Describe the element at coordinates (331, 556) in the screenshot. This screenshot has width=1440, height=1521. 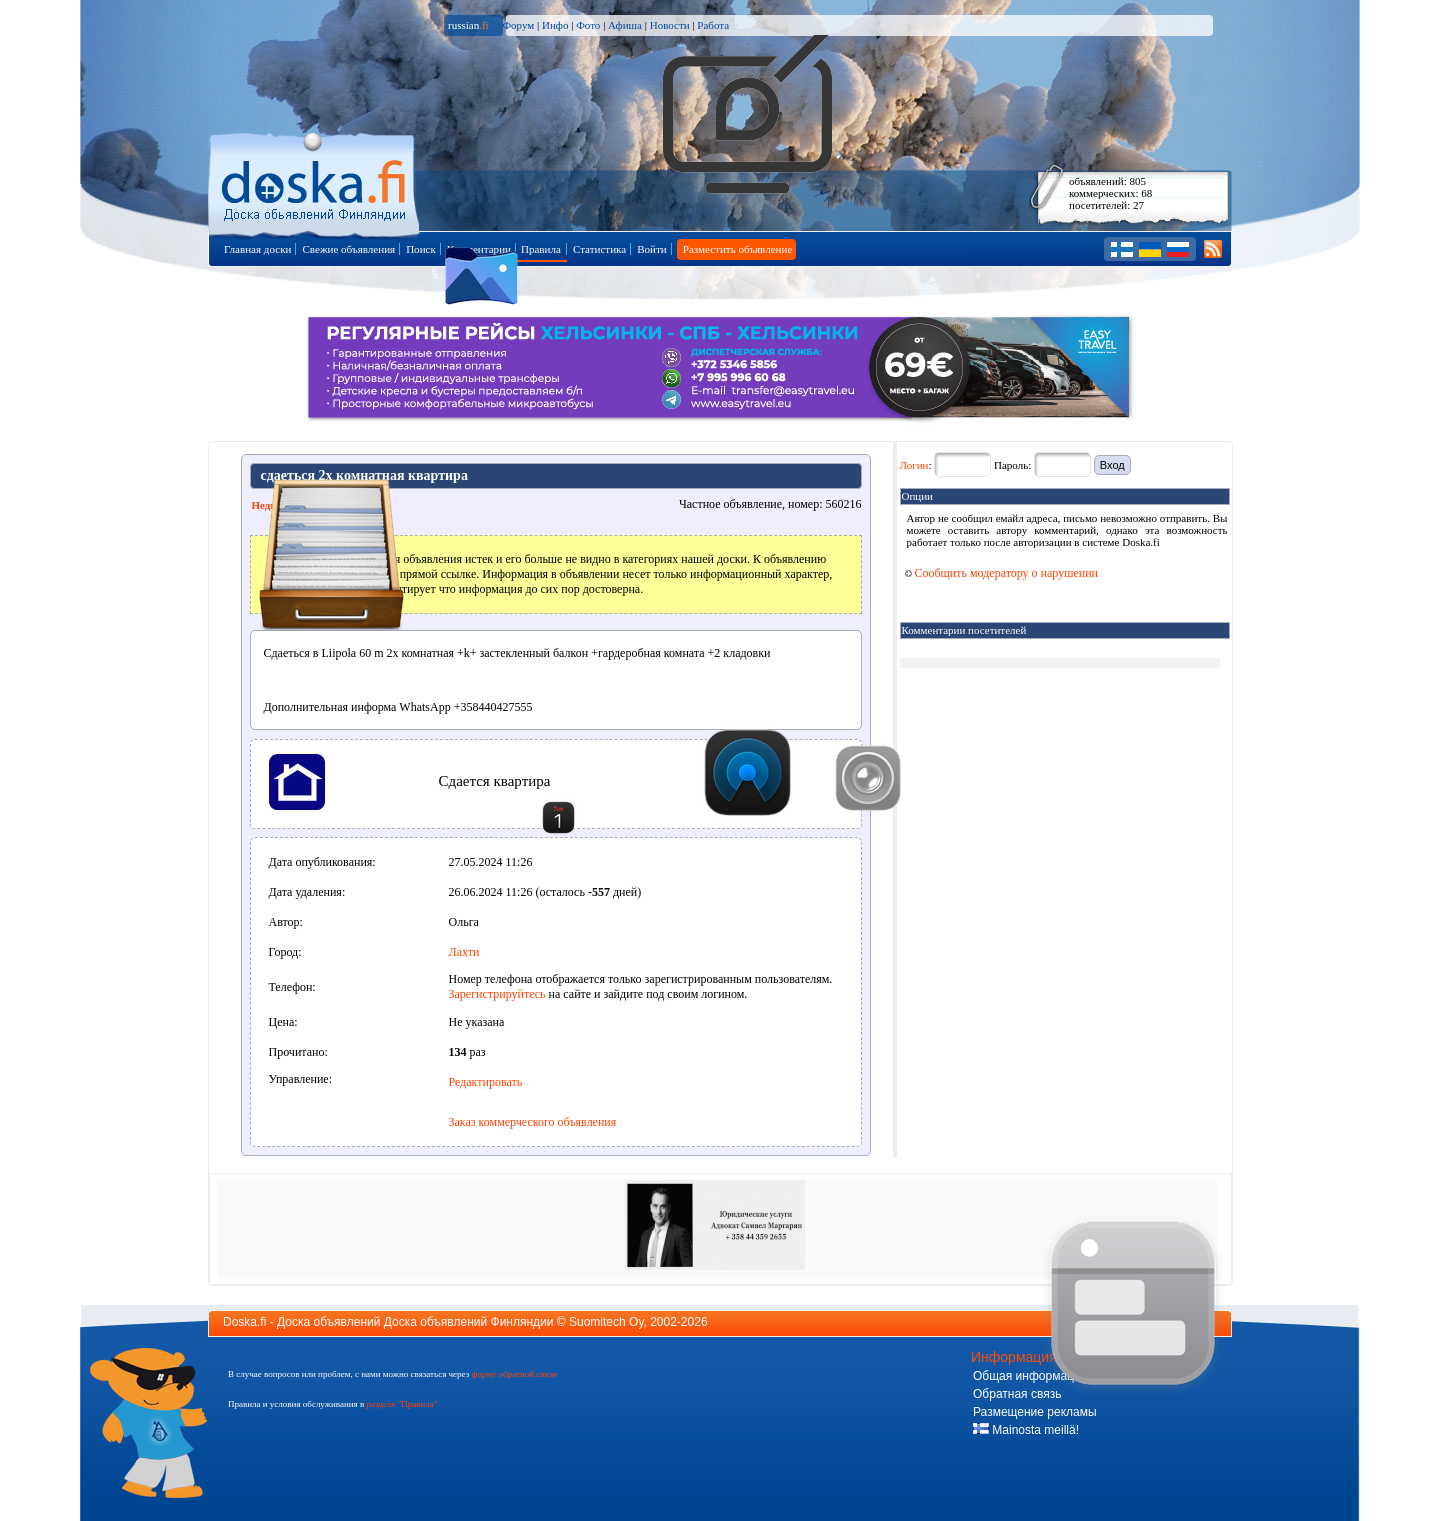
I see `access all my files in finder` at that location.